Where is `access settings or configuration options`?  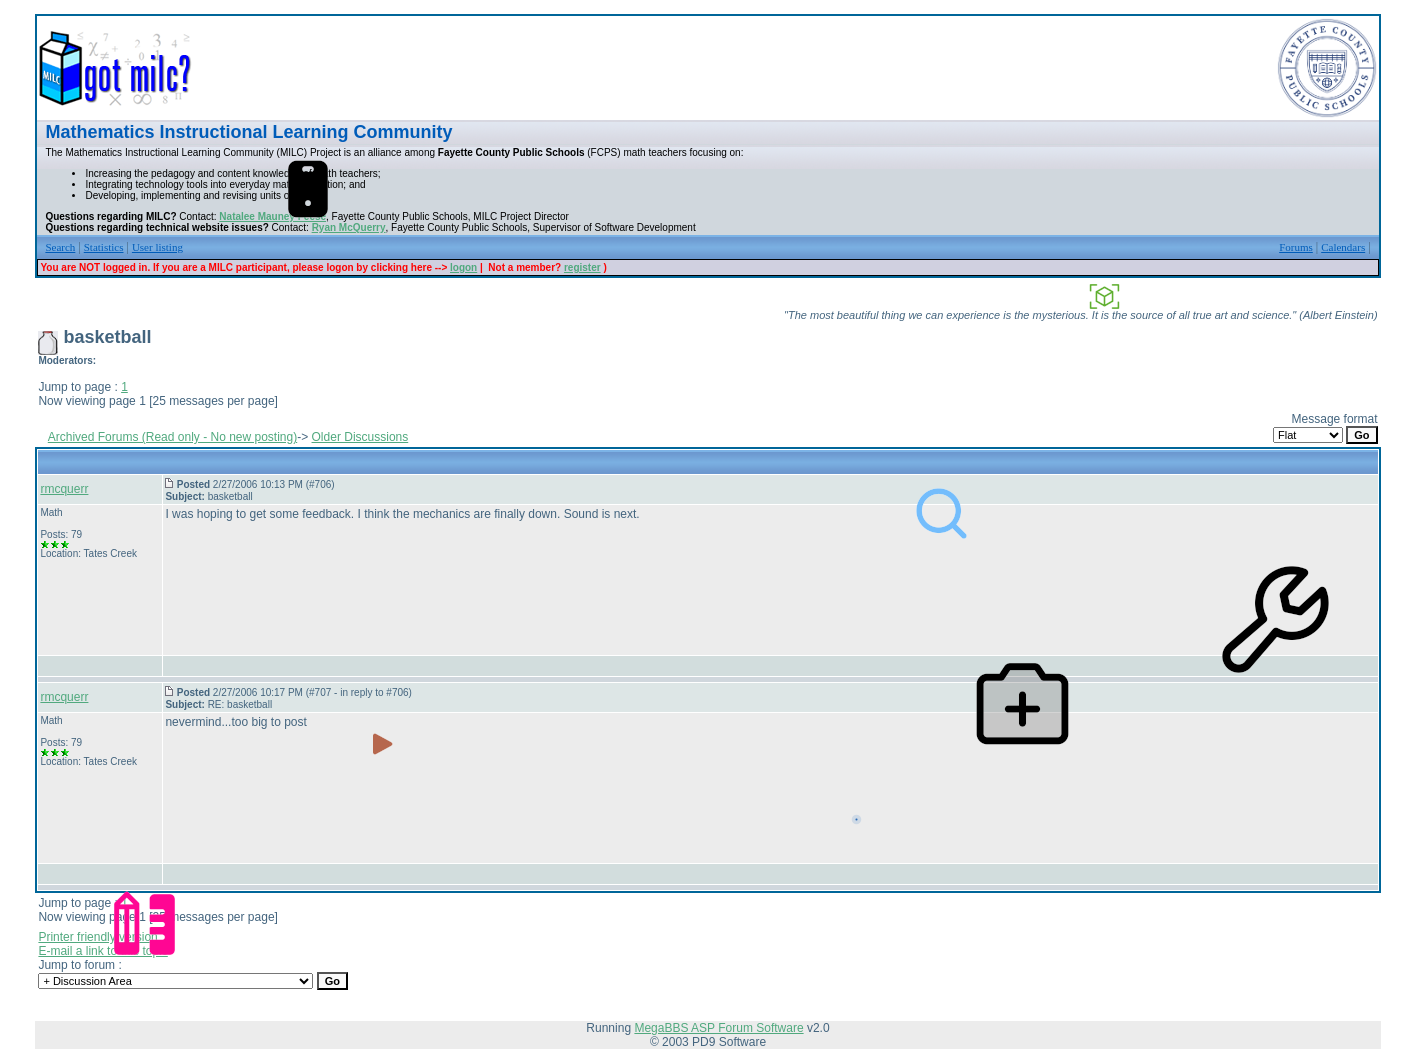 access settings or configuration options is located at coordinates (1275, 619).